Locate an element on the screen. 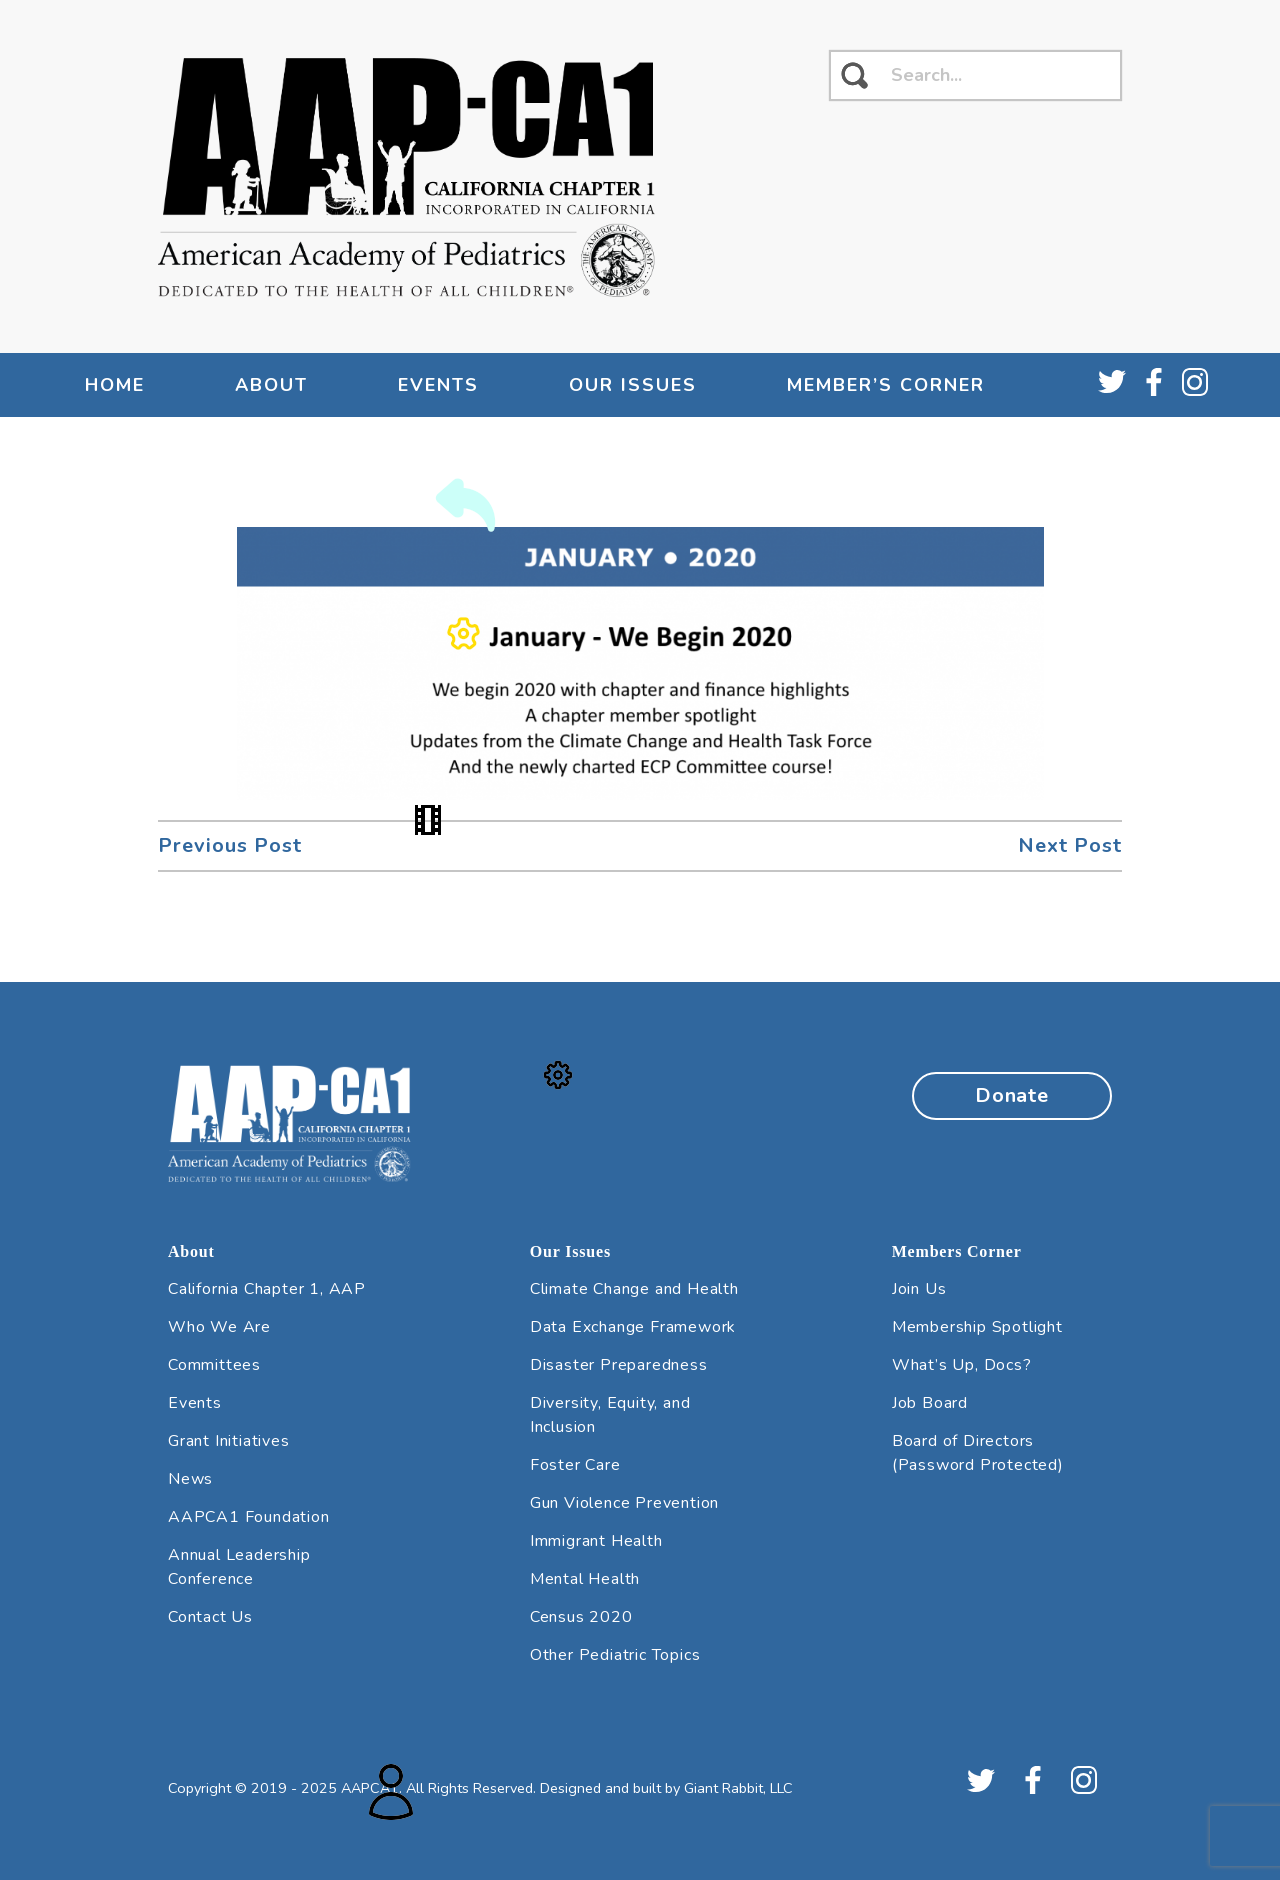 This screenshot has height=1880, width=1280. access app settings is located at coordinates (463, 633).